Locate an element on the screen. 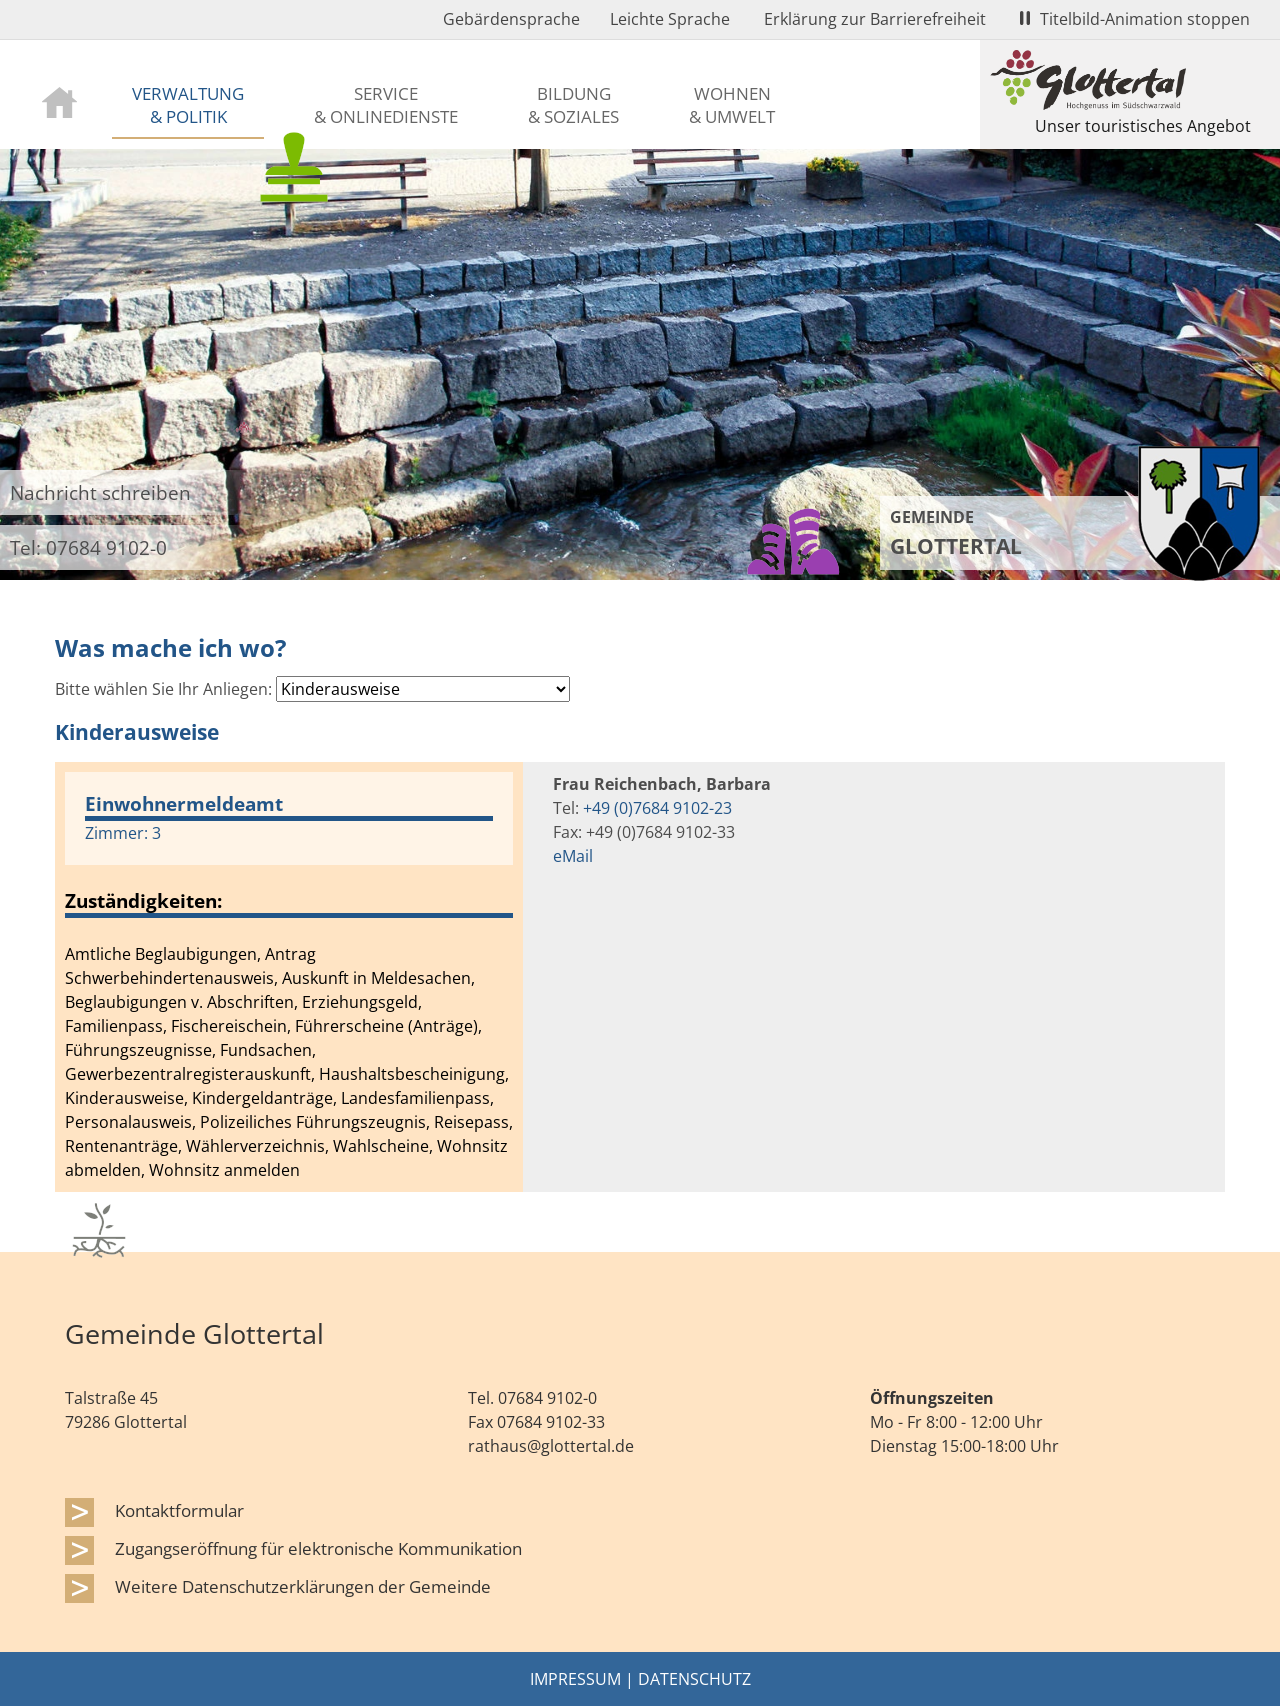  equip footwear to your character is located at coordinates (793, 542).